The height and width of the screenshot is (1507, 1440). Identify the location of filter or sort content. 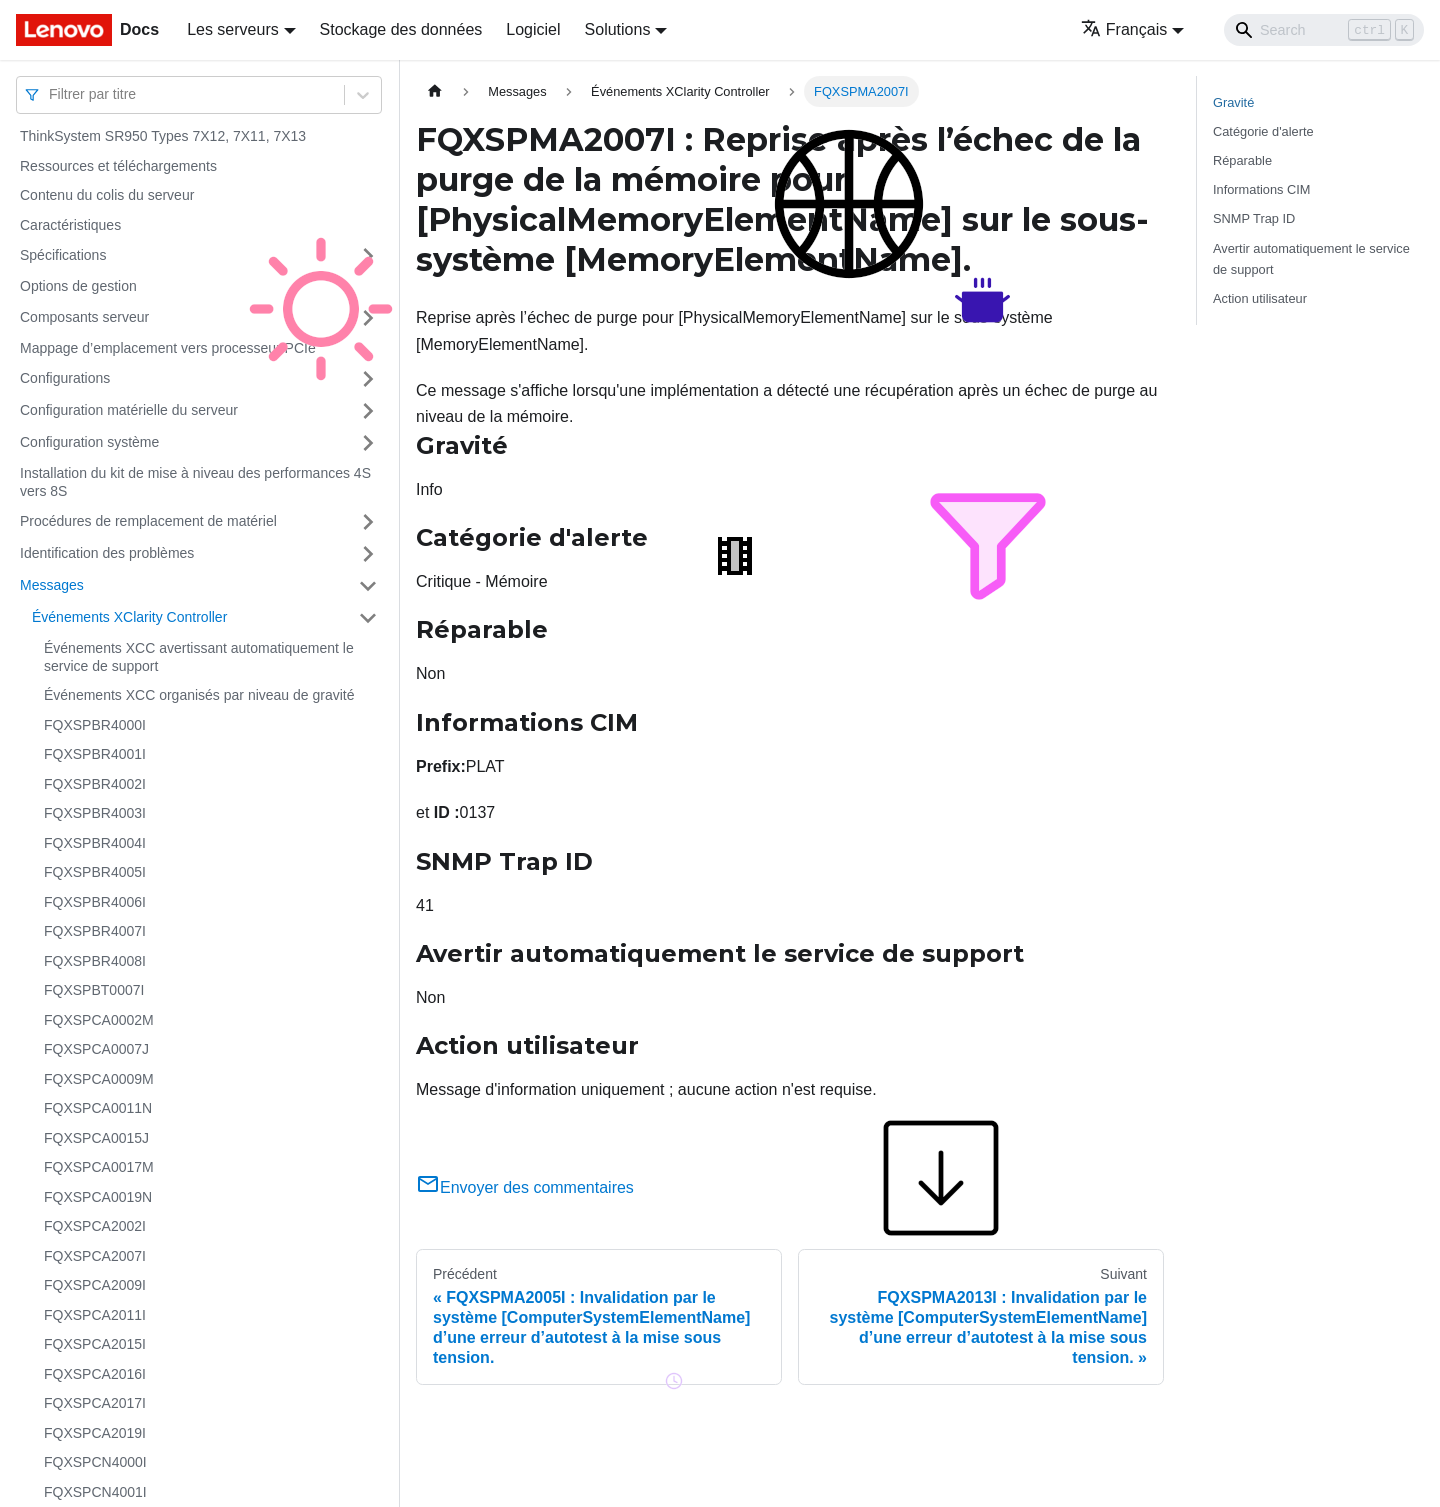
(988, 542).